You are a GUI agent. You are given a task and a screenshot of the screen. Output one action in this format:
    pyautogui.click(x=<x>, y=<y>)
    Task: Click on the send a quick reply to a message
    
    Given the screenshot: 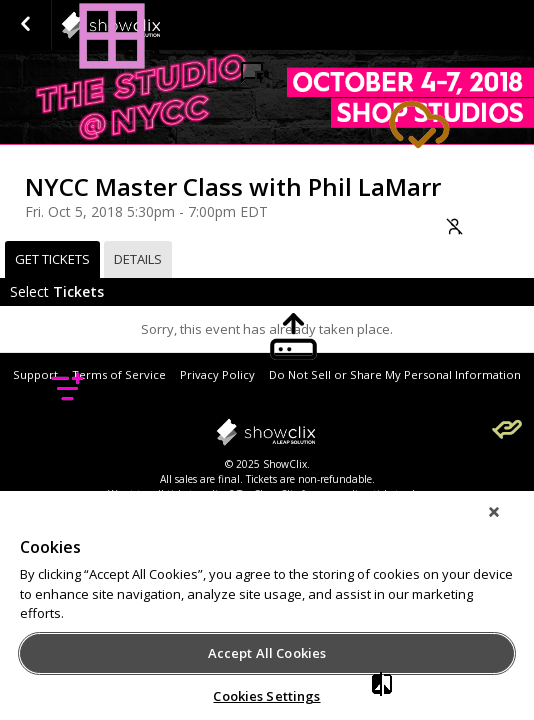 What is the action you would take?
    pyautogui.click(x=252, y=73)
    